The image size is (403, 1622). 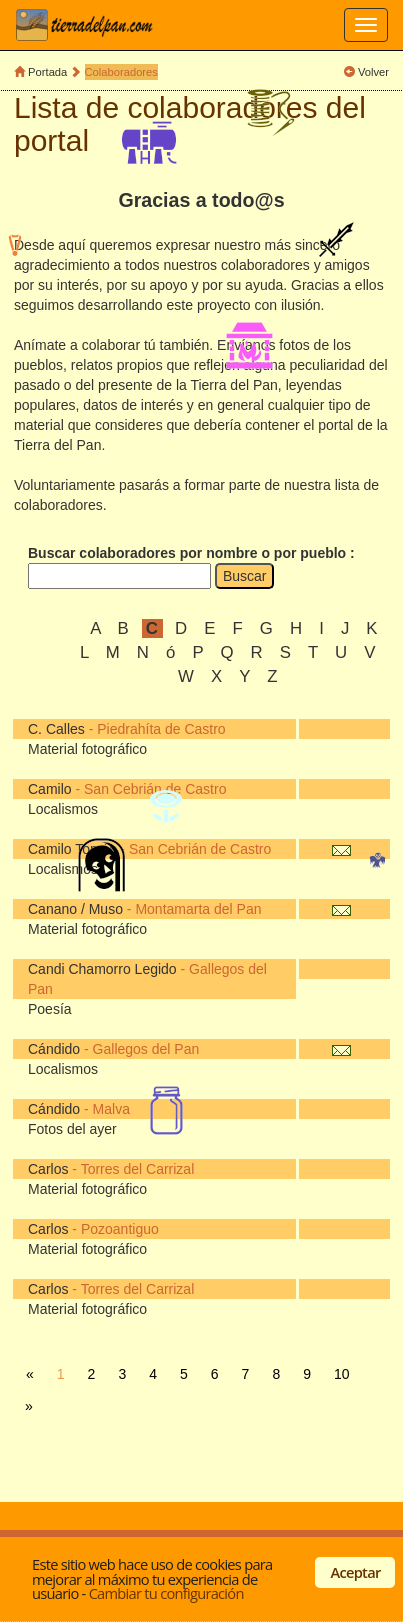 I want to click on view achievements or awards, so click(x=15, y=245).